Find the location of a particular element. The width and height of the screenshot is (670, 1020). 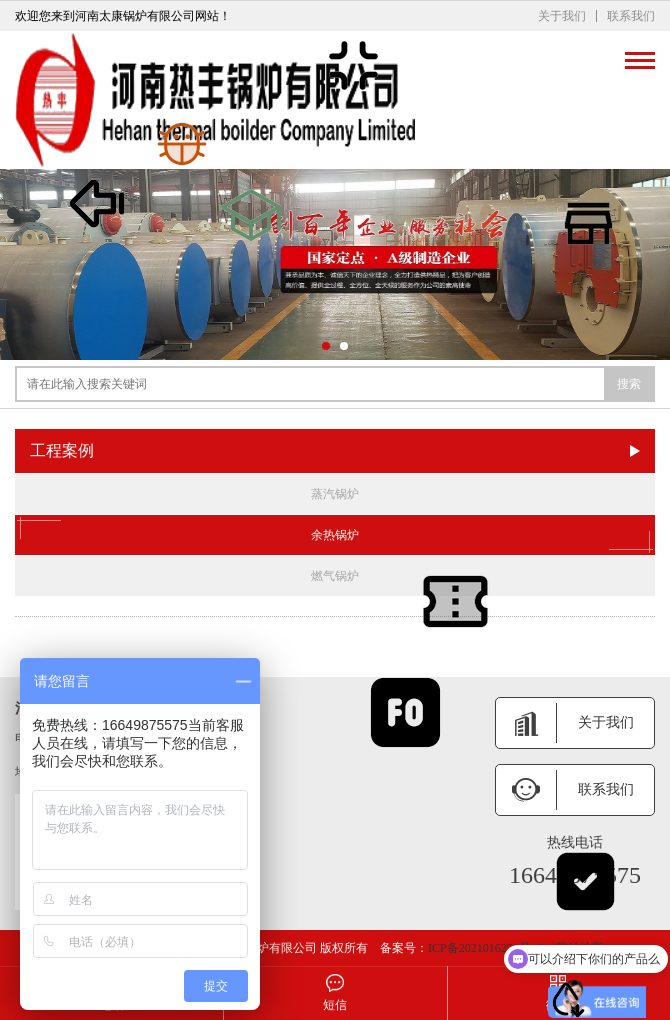

access education or learning content is located at coordinates (251, 215).